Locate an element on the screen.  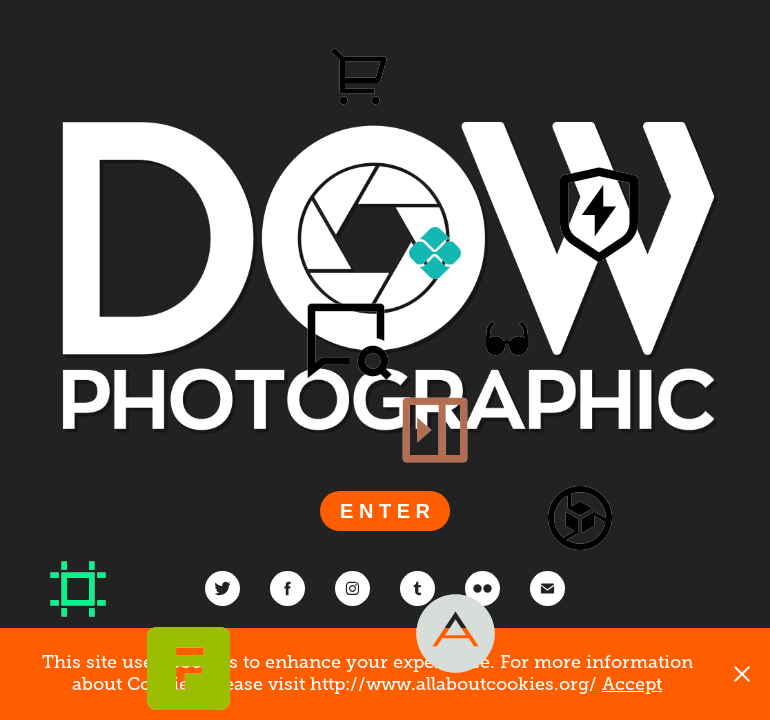
expand or show the sidebar panel is located at coordinates (435, 430).